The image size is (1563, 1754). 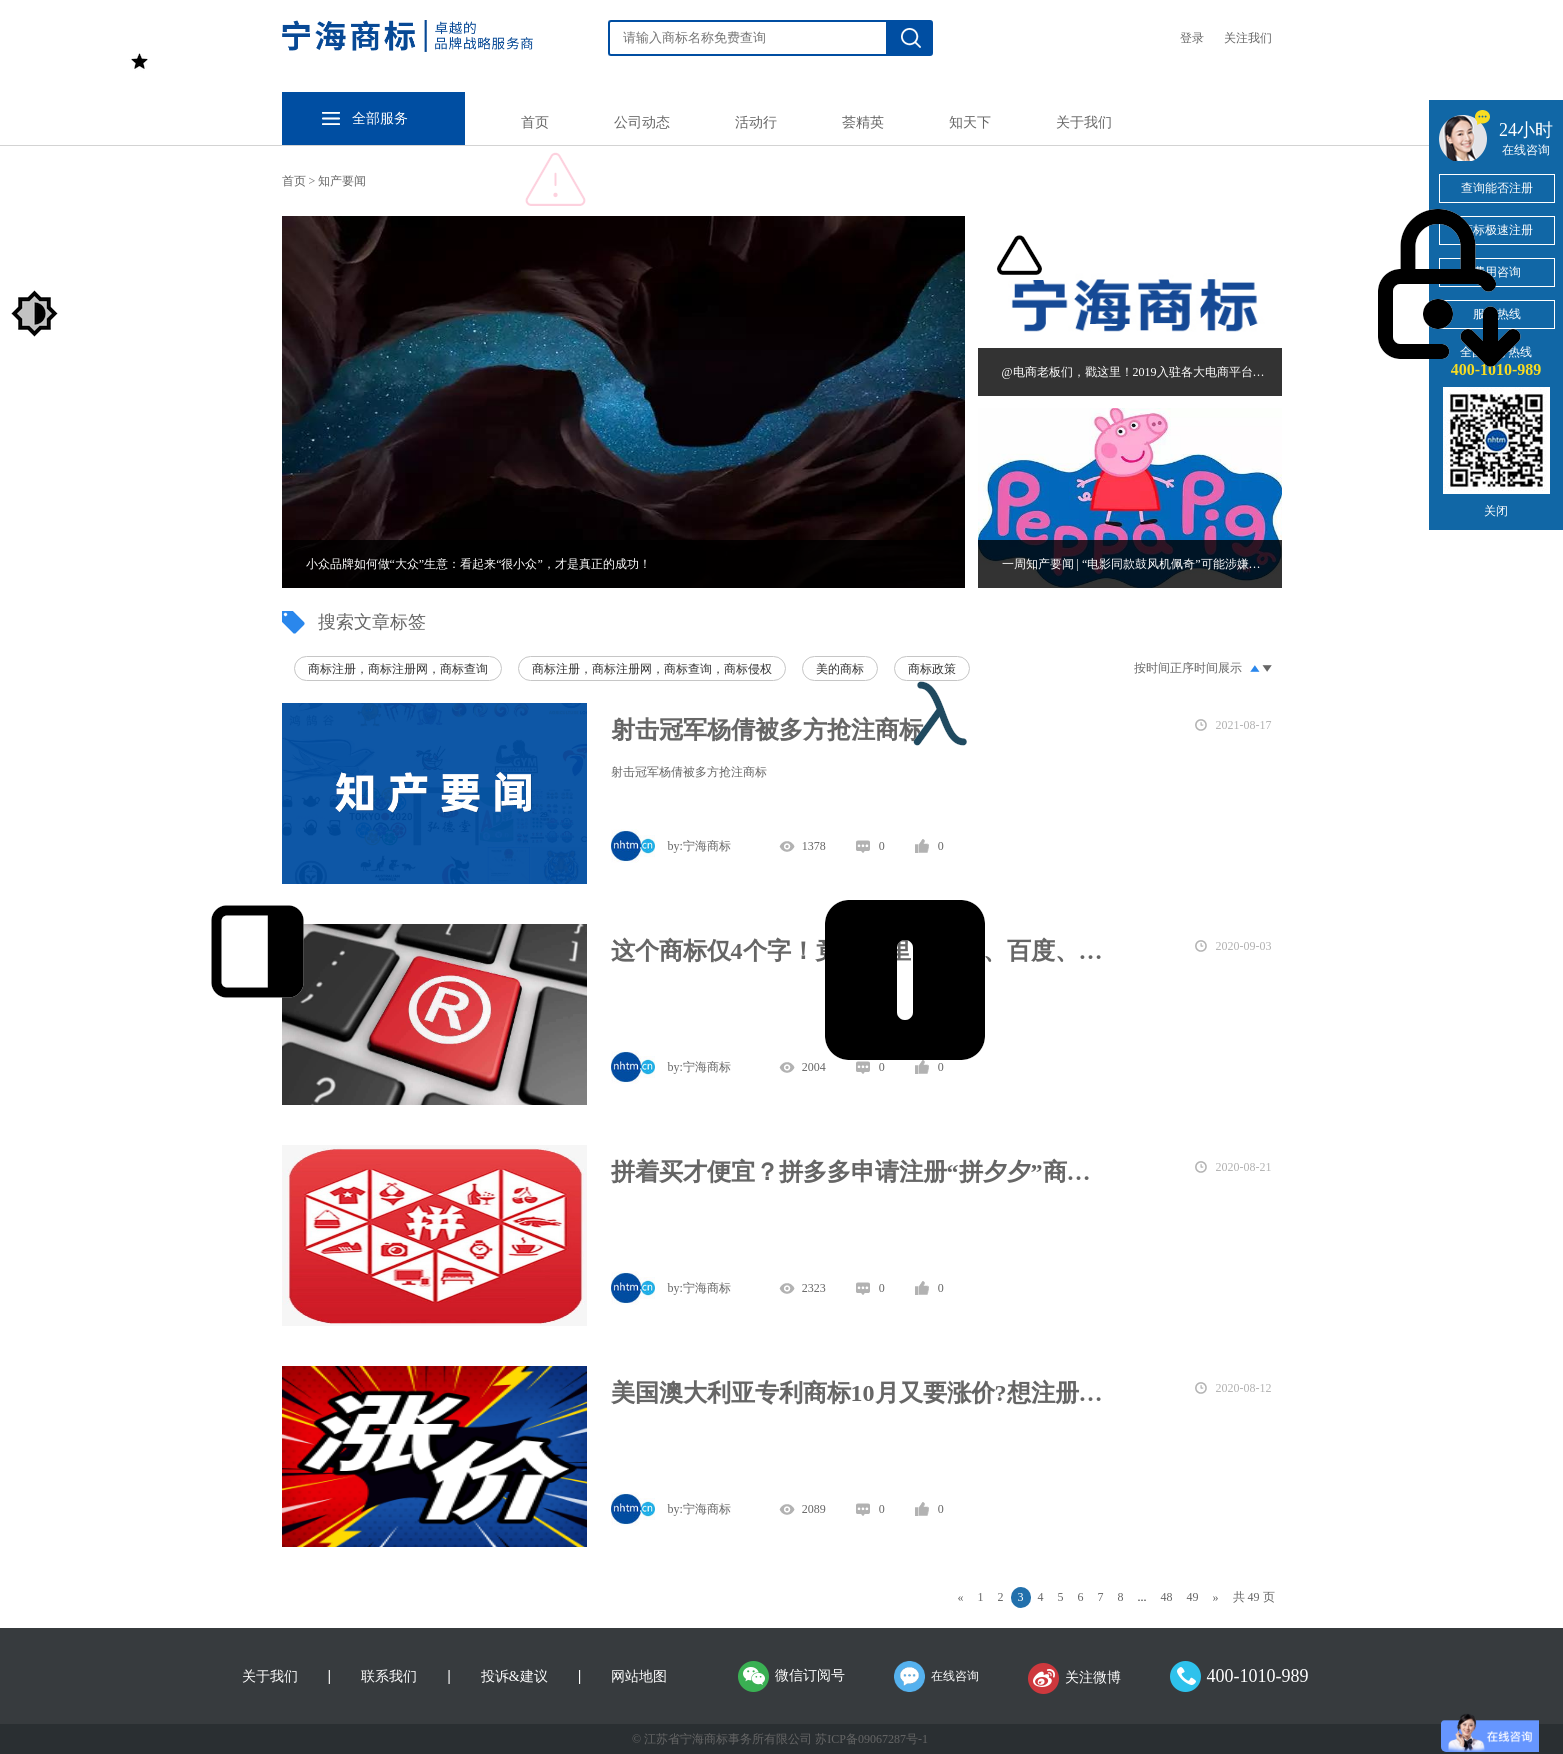 What do you see at coordinates (34, 313) in the screenshot?
I see `adjust screen brightness settings` at bounding box center [34, 313].